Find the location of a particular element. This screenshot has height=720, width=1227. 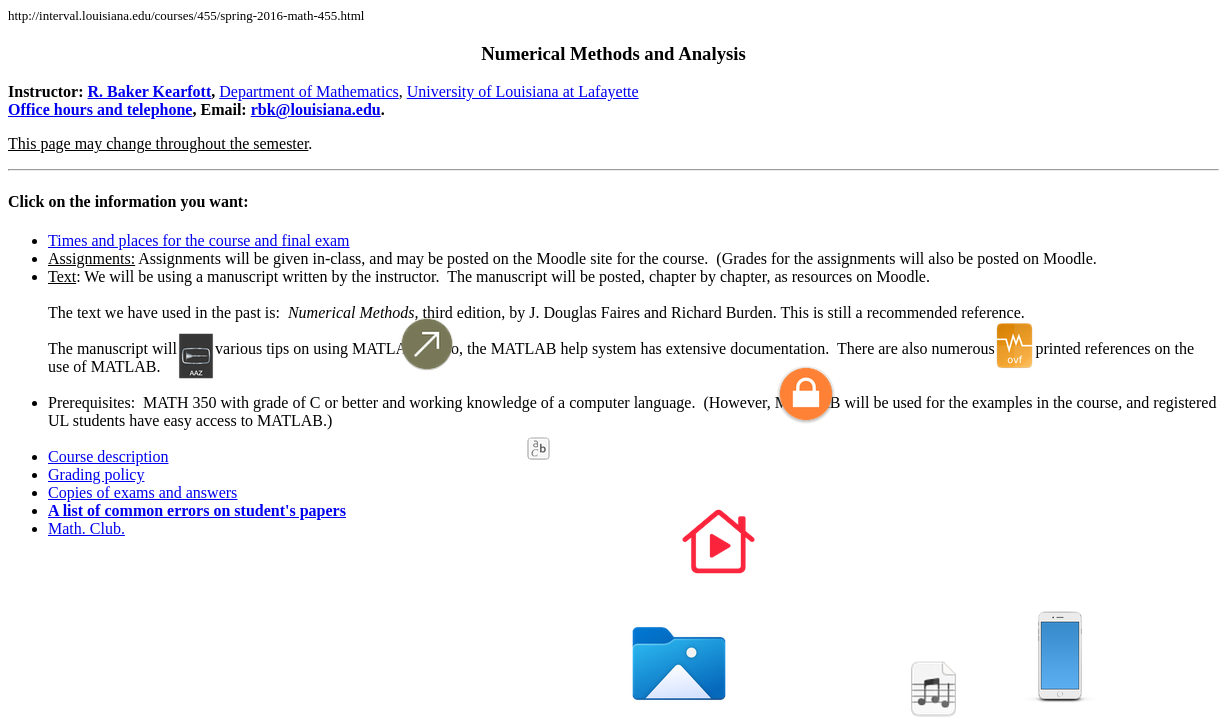

audio analyzer or metering tool in GarageBand is located at coordinates (196, 357).